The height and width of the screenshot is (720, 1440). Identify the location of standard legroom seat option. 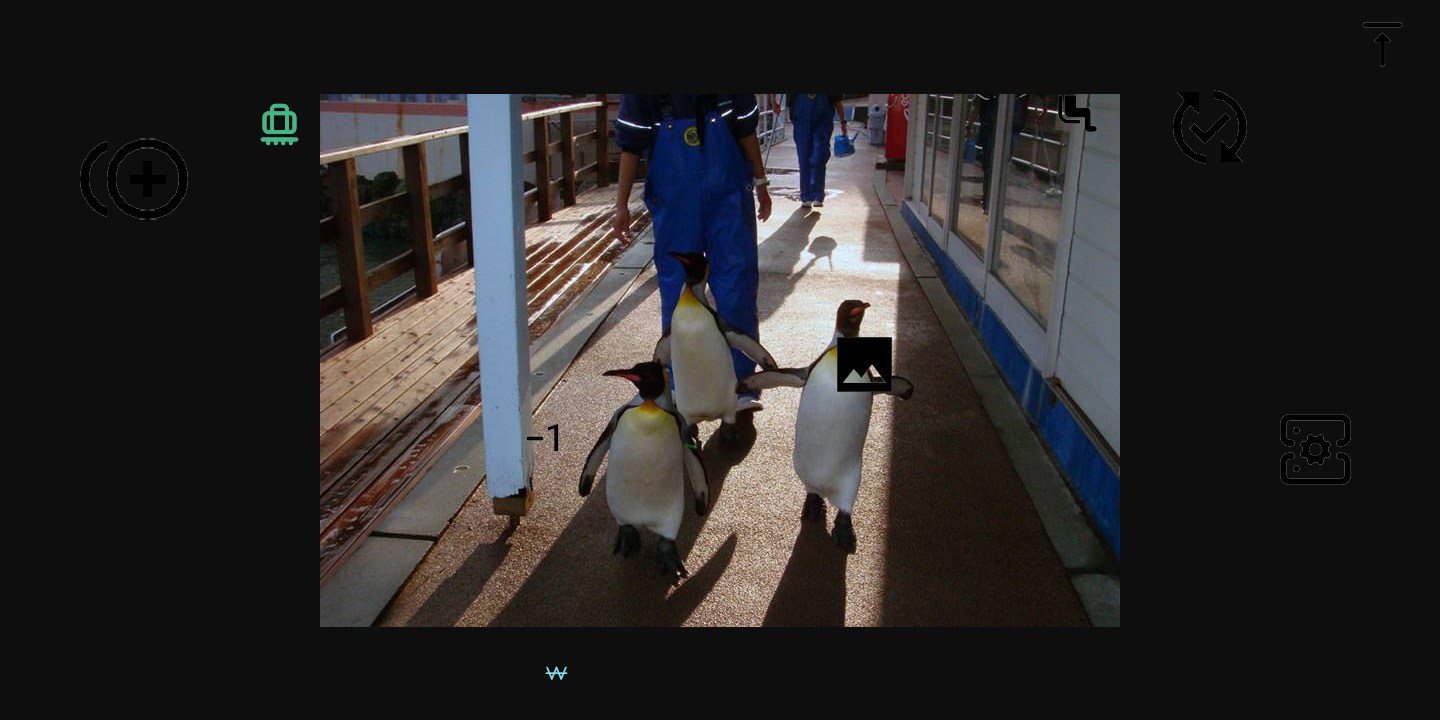
(1076, 113).